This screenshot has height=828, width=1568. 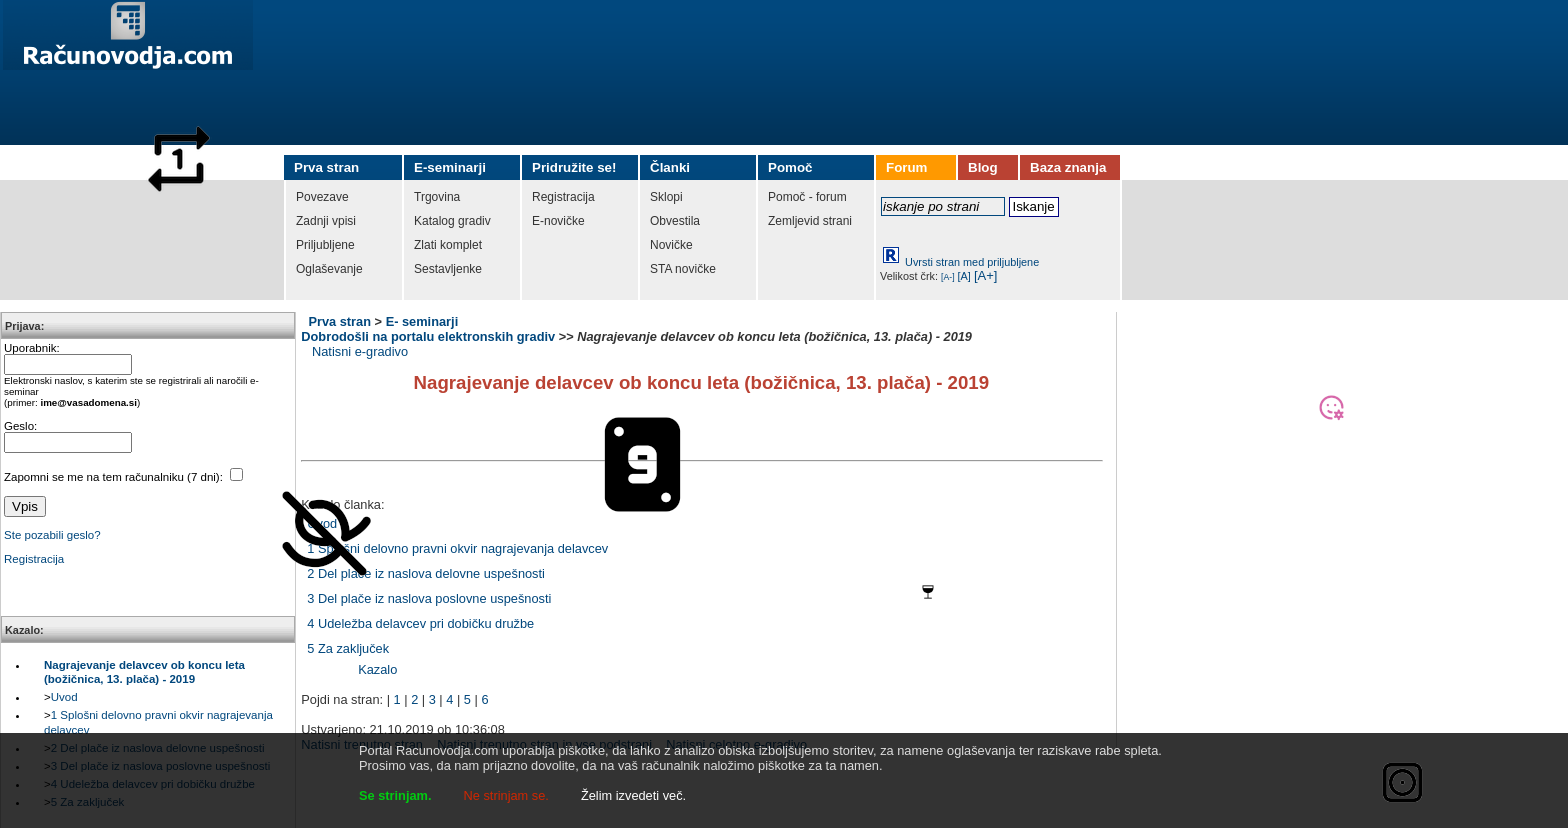 I want to click on repeat the current track once, so click(x=179, y=159).